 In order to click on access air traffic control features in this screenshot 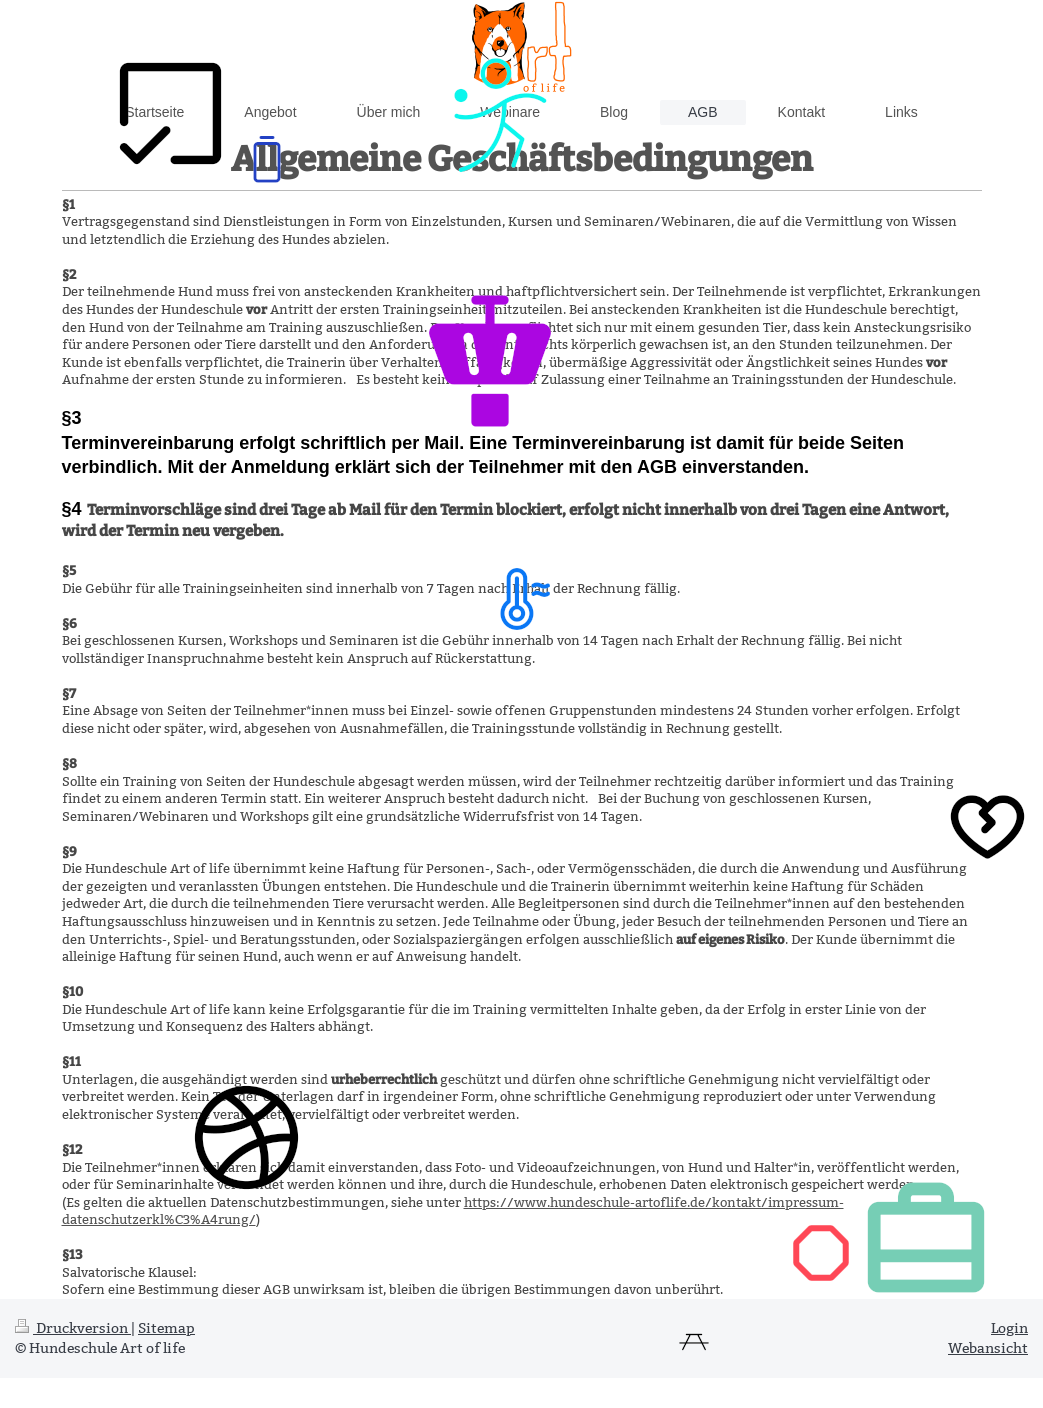, I will do `click(490, 361)`.